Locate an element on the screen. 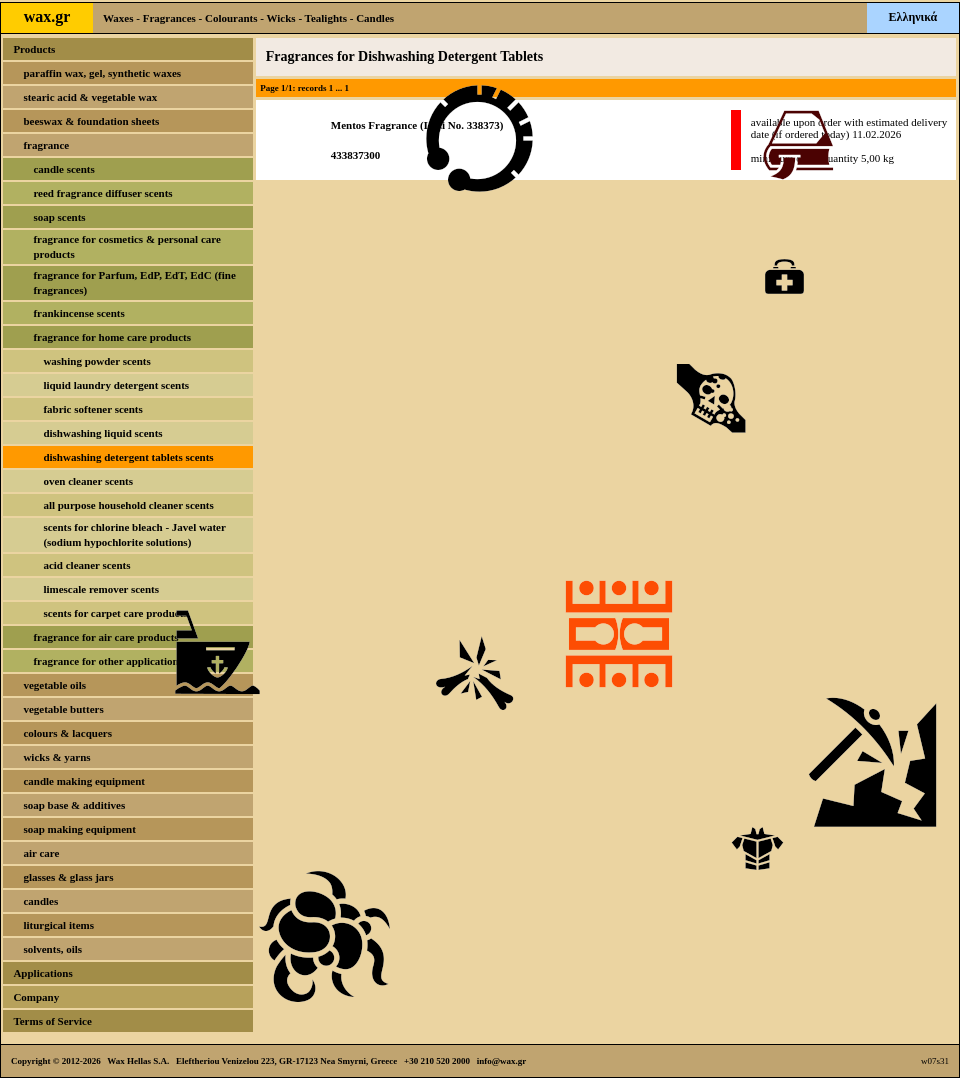 Image resolution: width=960 pixels, height=1078 pixels. indicates an infested or corrupted enemy type is located at coordinates (324, 936).